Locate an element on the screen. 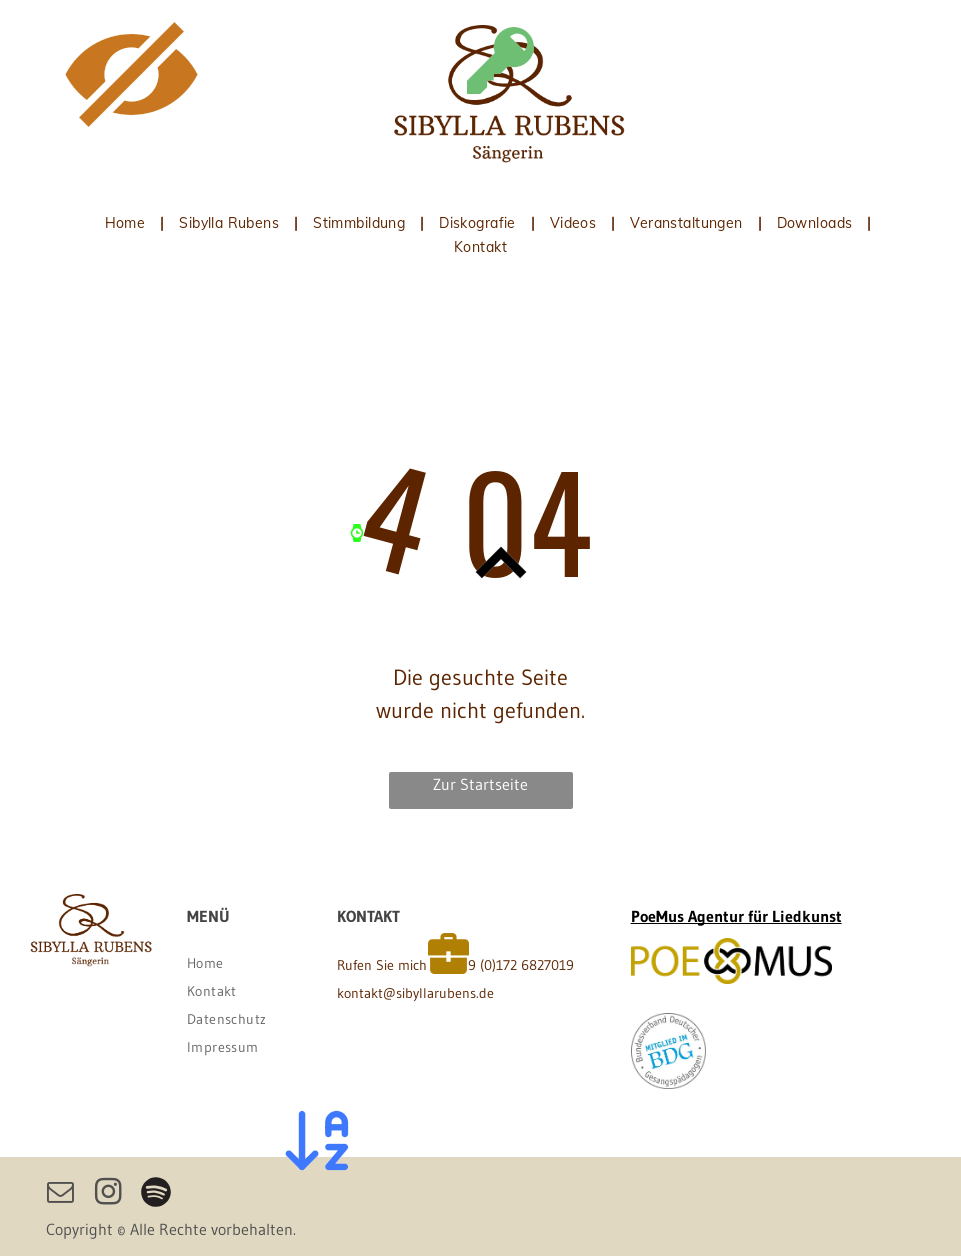 This screenshot has width=961, height=1256. access security or login settings is located at coordinates (500, 60).